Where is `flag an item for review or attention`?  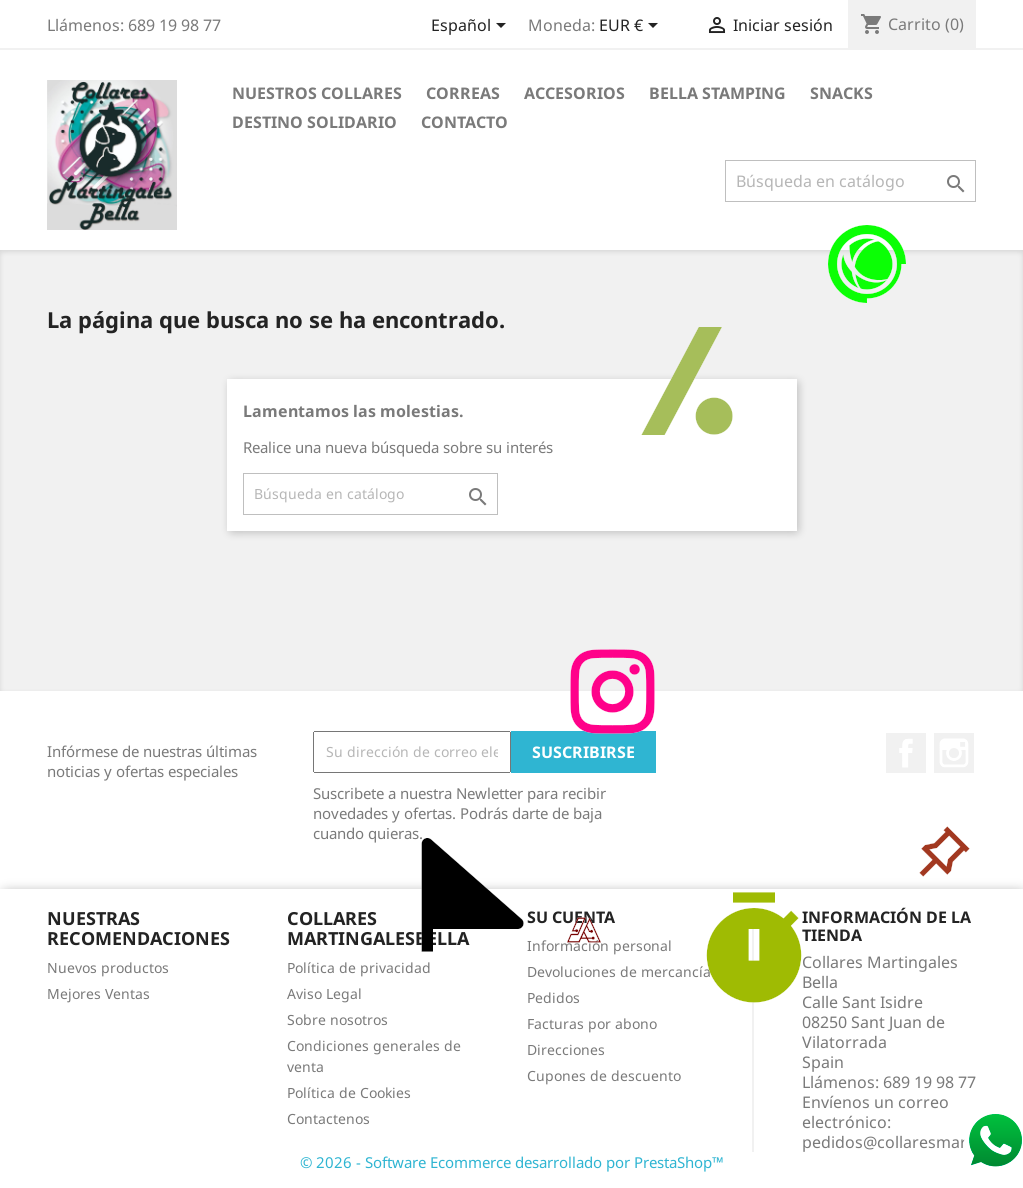 flag an item for review or attention is located at coordinates (467, 895).